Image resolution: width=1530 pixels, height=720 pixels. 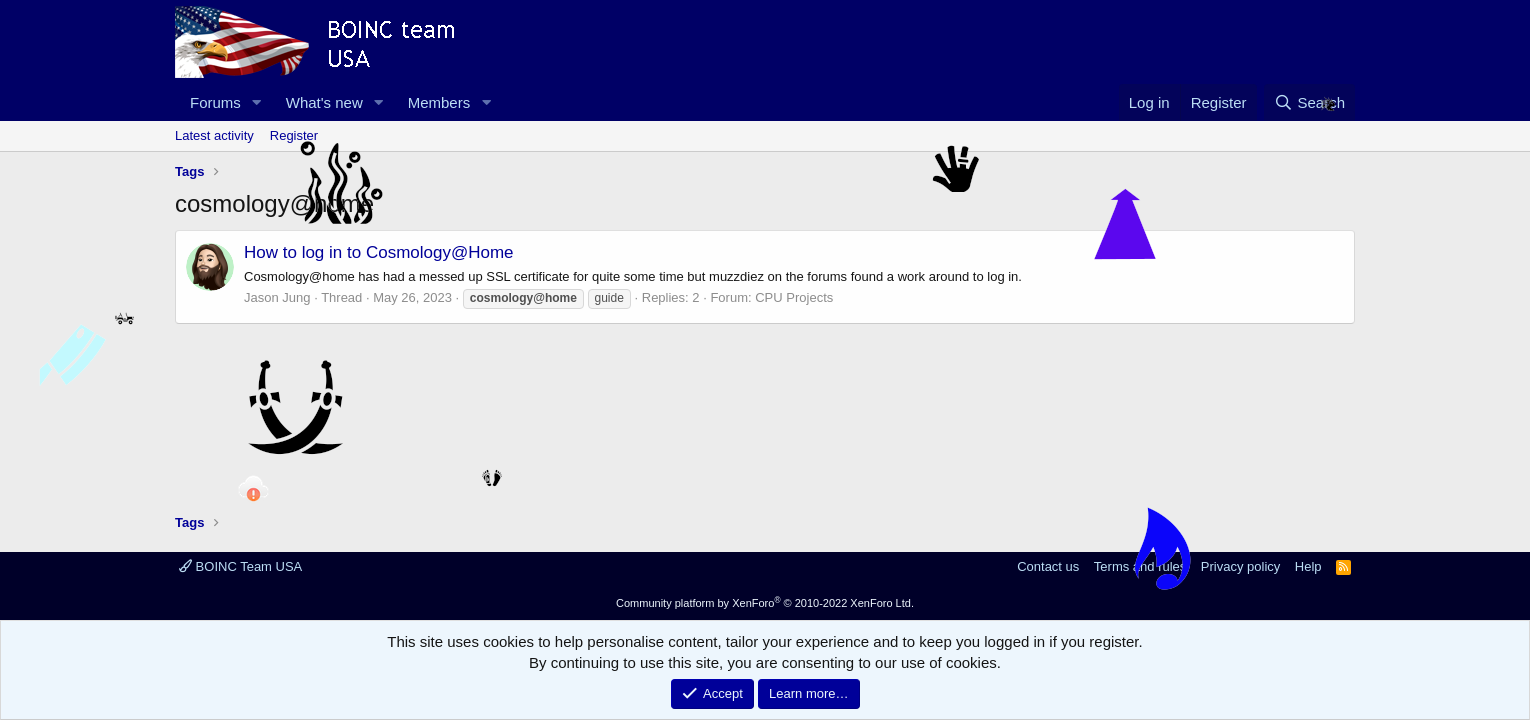 I want to click on indicates deceased character or death state, so click(x=492, y=478).